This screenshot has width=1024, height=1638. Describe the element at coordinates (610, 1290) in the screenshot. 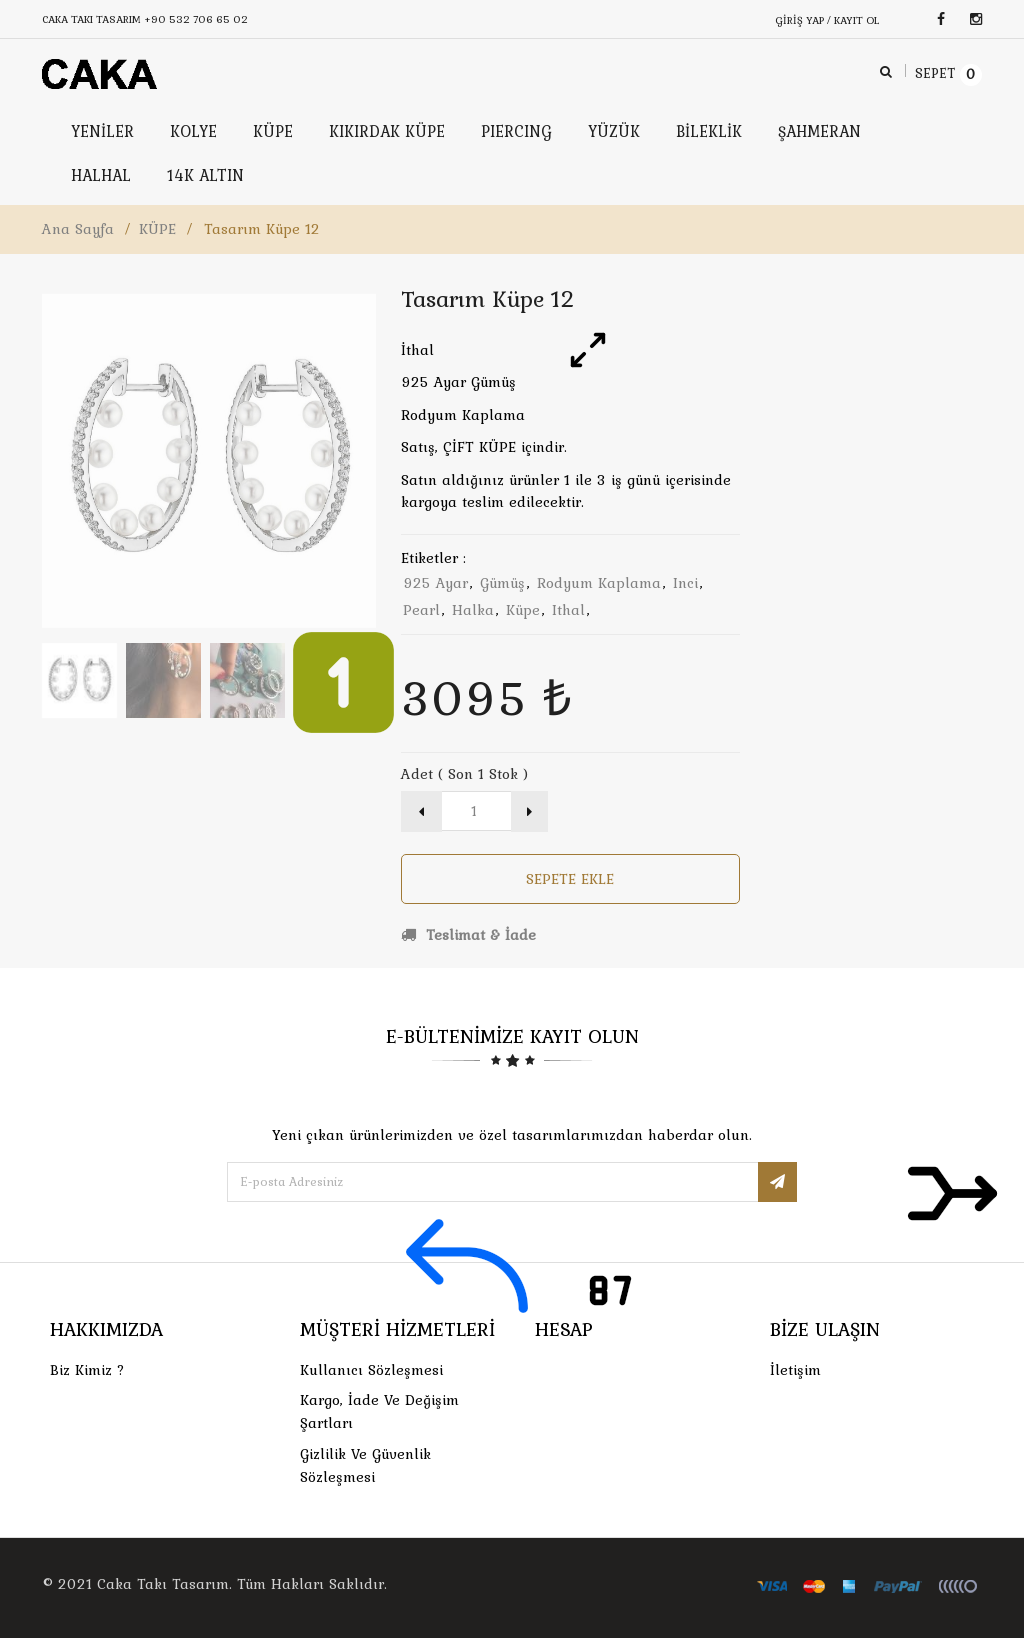

I see `displays the number 87 as a badge or count indicator` at that location.